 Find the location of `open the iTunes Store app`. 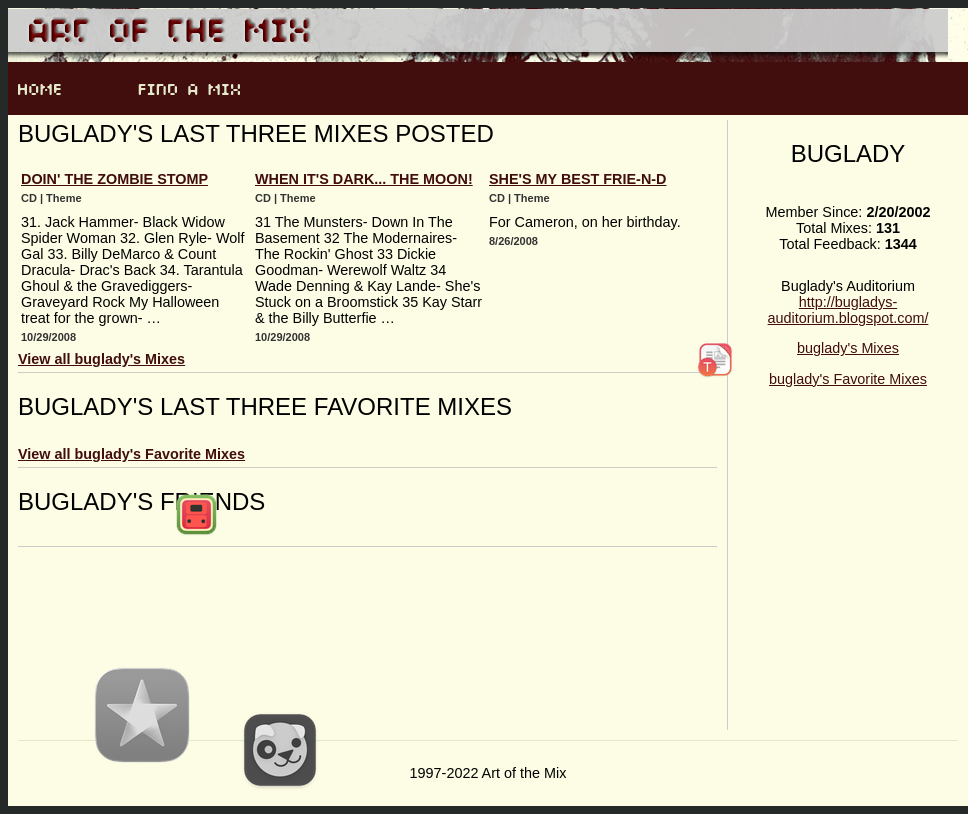

open the iTunes Store app is located at coordinates (142, 715).